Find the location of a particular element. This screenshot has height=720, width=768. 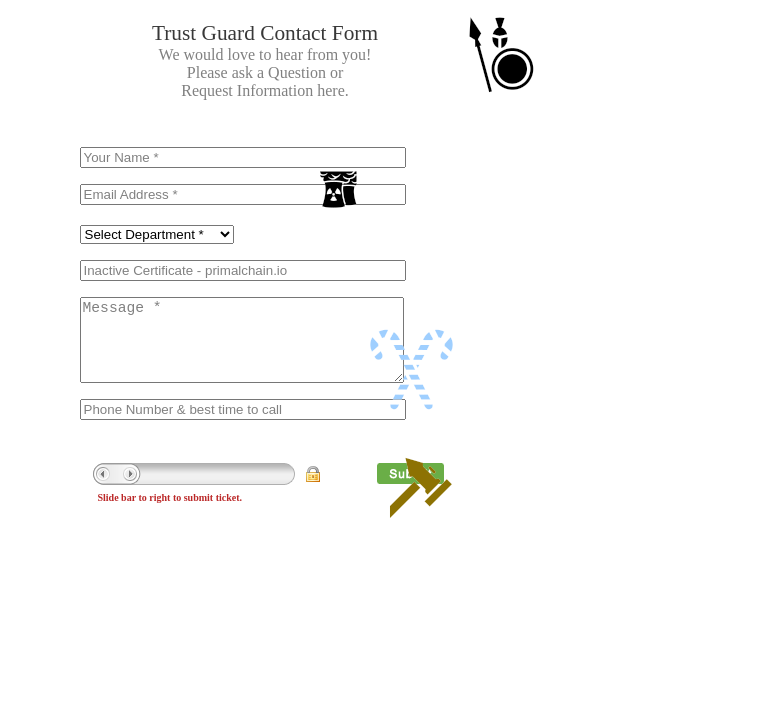

nuclear power plant facility icon is located at coordinates (338, 189).